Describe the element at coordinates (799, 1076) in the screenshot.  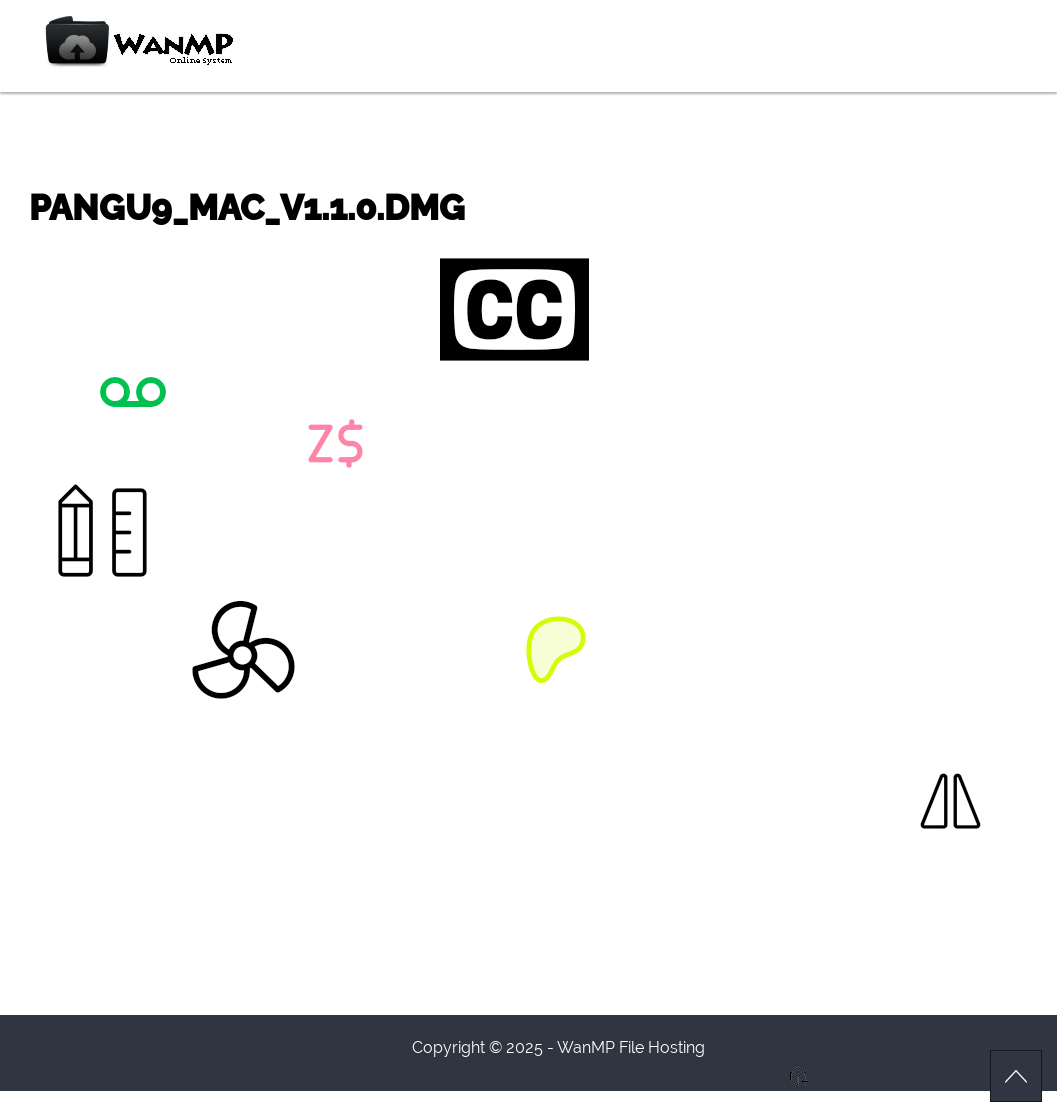
I see `view package dependencies` at that location.